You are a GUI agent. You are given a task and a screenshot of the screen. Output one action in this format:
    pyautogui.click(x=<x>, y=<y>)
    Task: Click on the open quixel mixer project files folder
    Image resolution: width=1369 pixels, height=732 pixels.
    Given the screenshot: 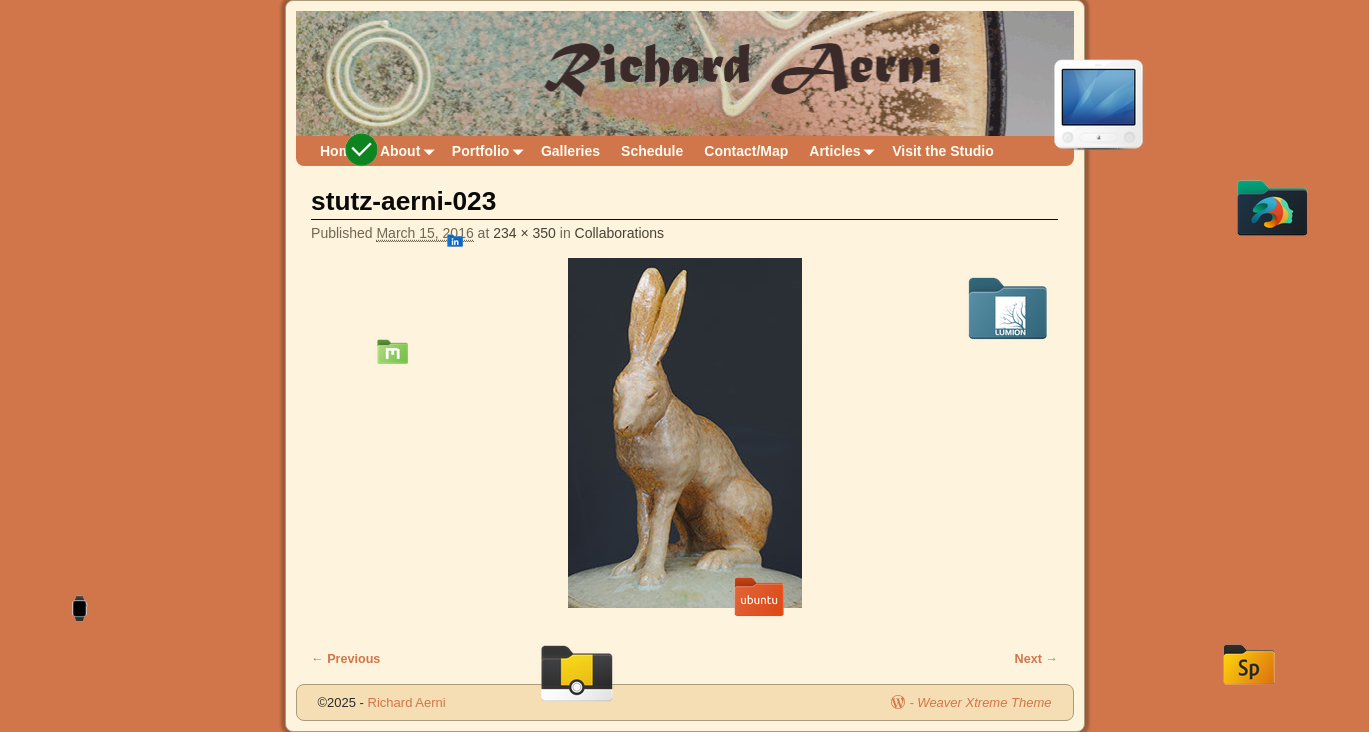 What is the action you would take?
    pyautogui.click(x=392, y=352)
    